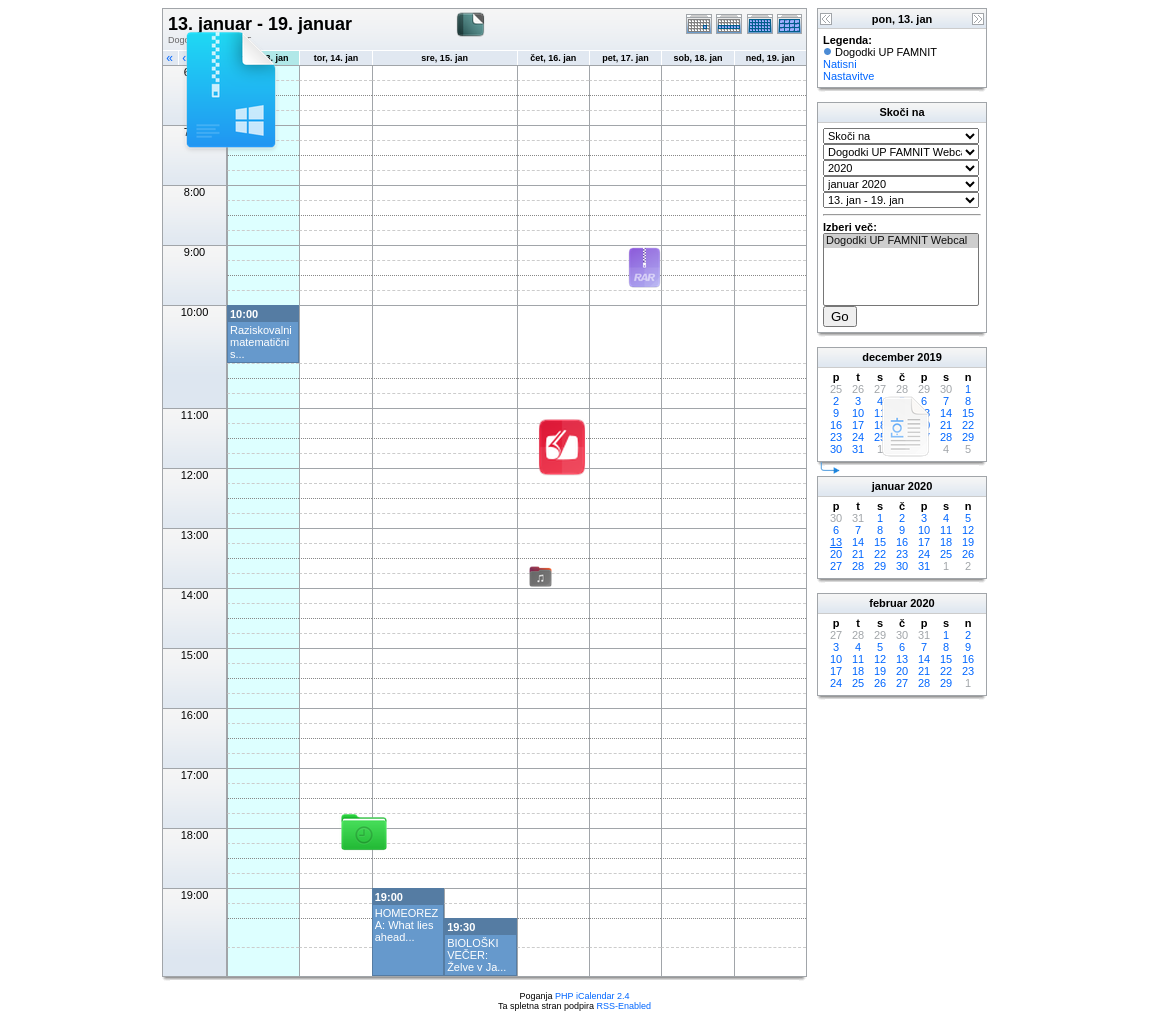 This screenshot has height=1019, width=1149. What do you see at coordinates (364, 832) in the screenshot?
I see `access temporary files folder` at bounding box center [364, 832].